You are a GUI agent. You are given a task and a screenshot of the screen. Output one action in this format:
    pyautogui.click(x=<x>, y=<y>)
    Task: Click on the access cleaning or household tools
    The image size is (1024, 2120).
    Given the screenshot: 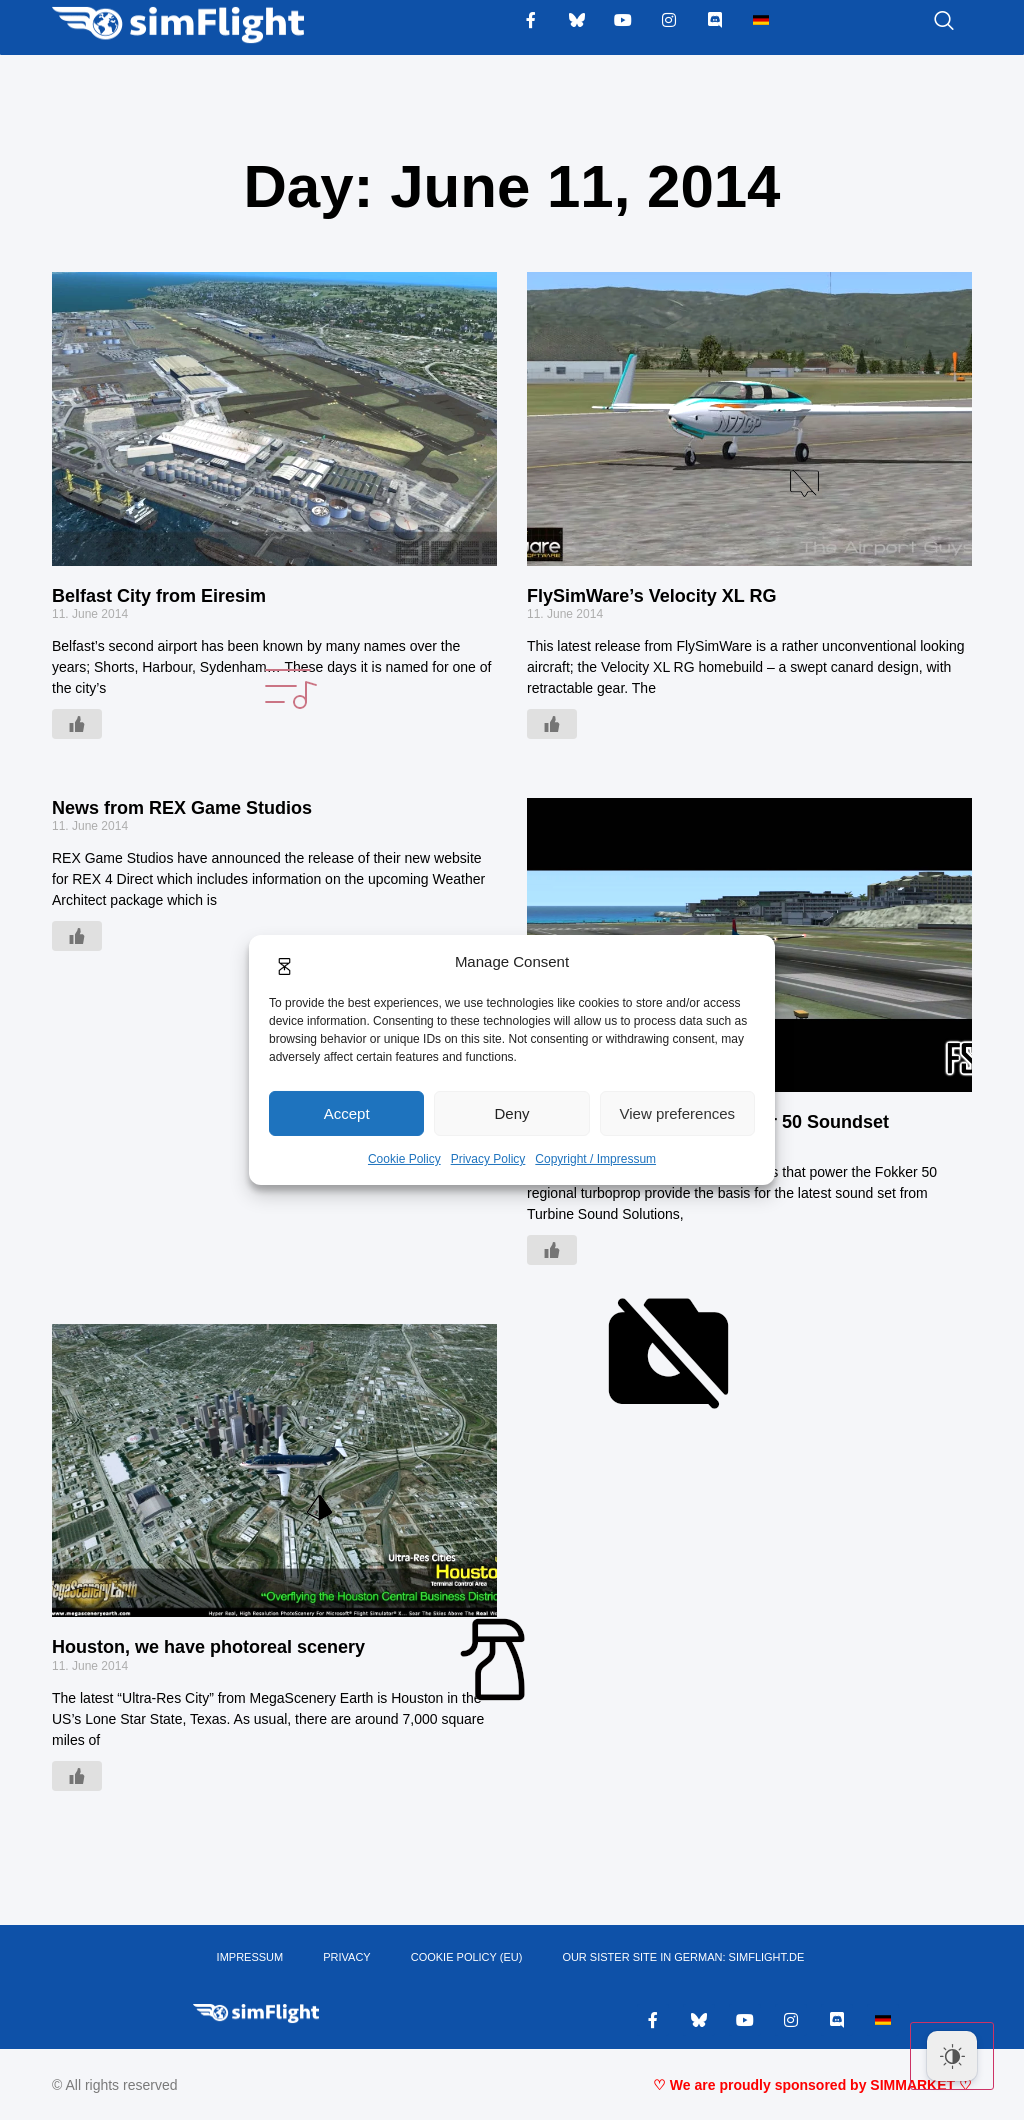 What is the action you would take?
    pyautogui.click(x=495, y=1659)
    